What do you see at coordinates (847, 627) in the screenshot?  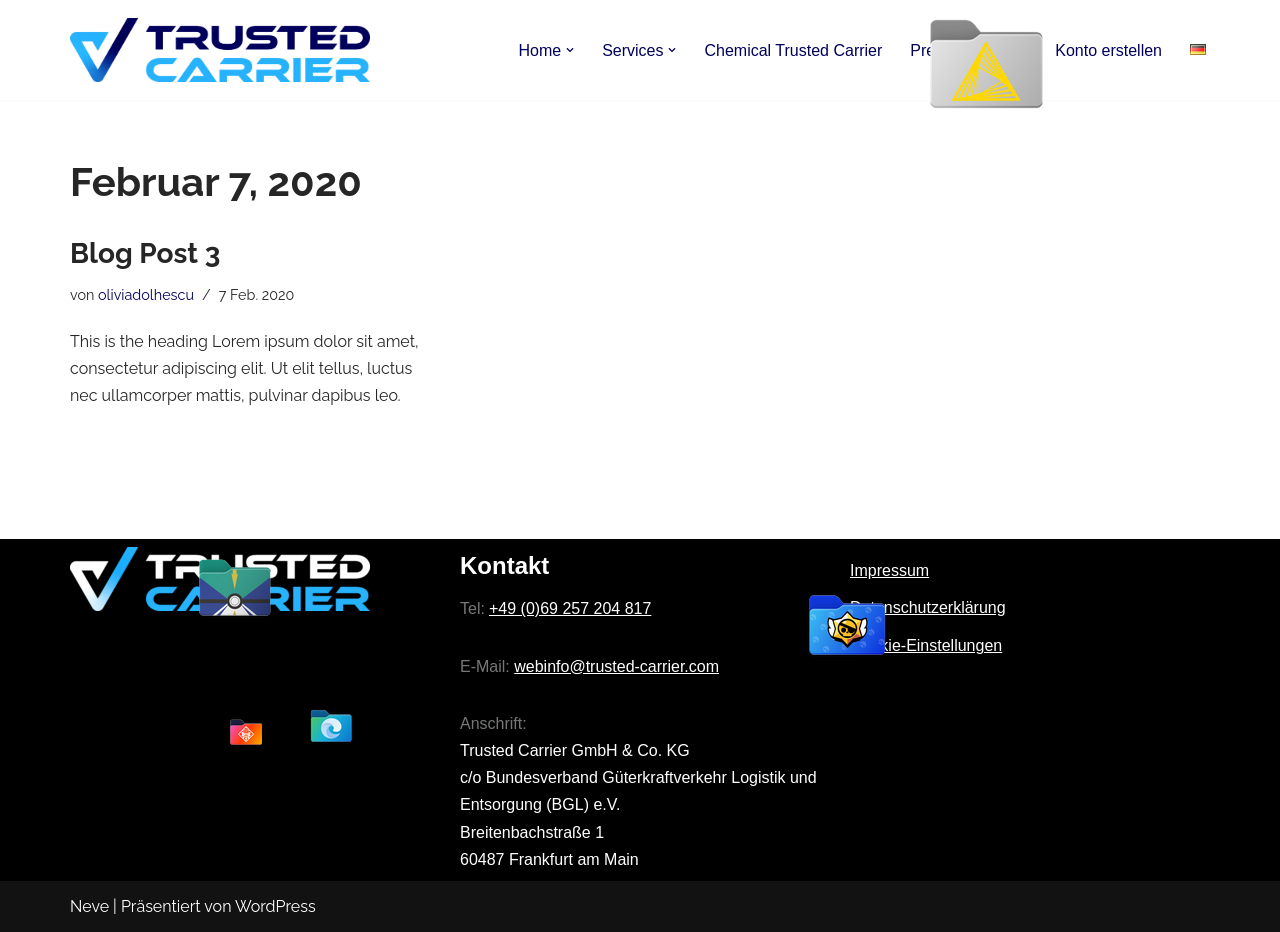 I see `open brawl stars game folder` at bounding box center [847, 627].